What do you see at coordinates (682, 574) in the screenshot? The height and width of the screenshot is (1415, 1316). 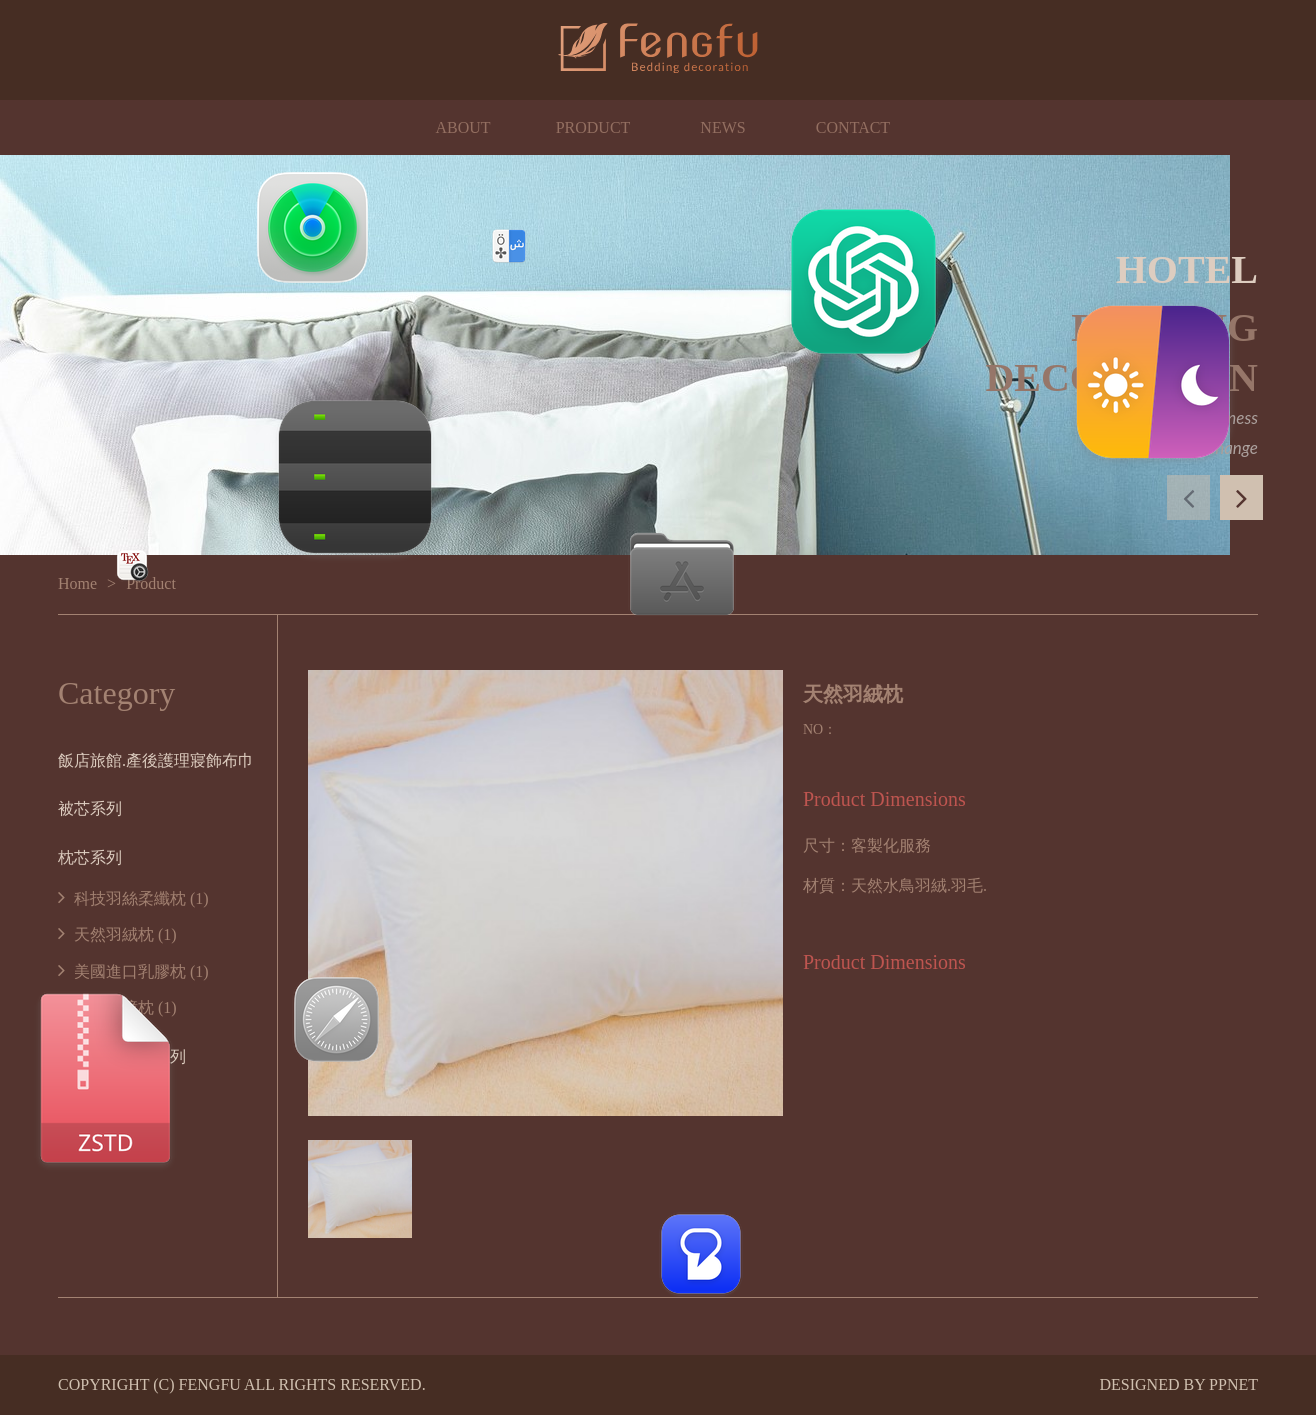 I see `open templates folder` at bounding box center [682, 574].